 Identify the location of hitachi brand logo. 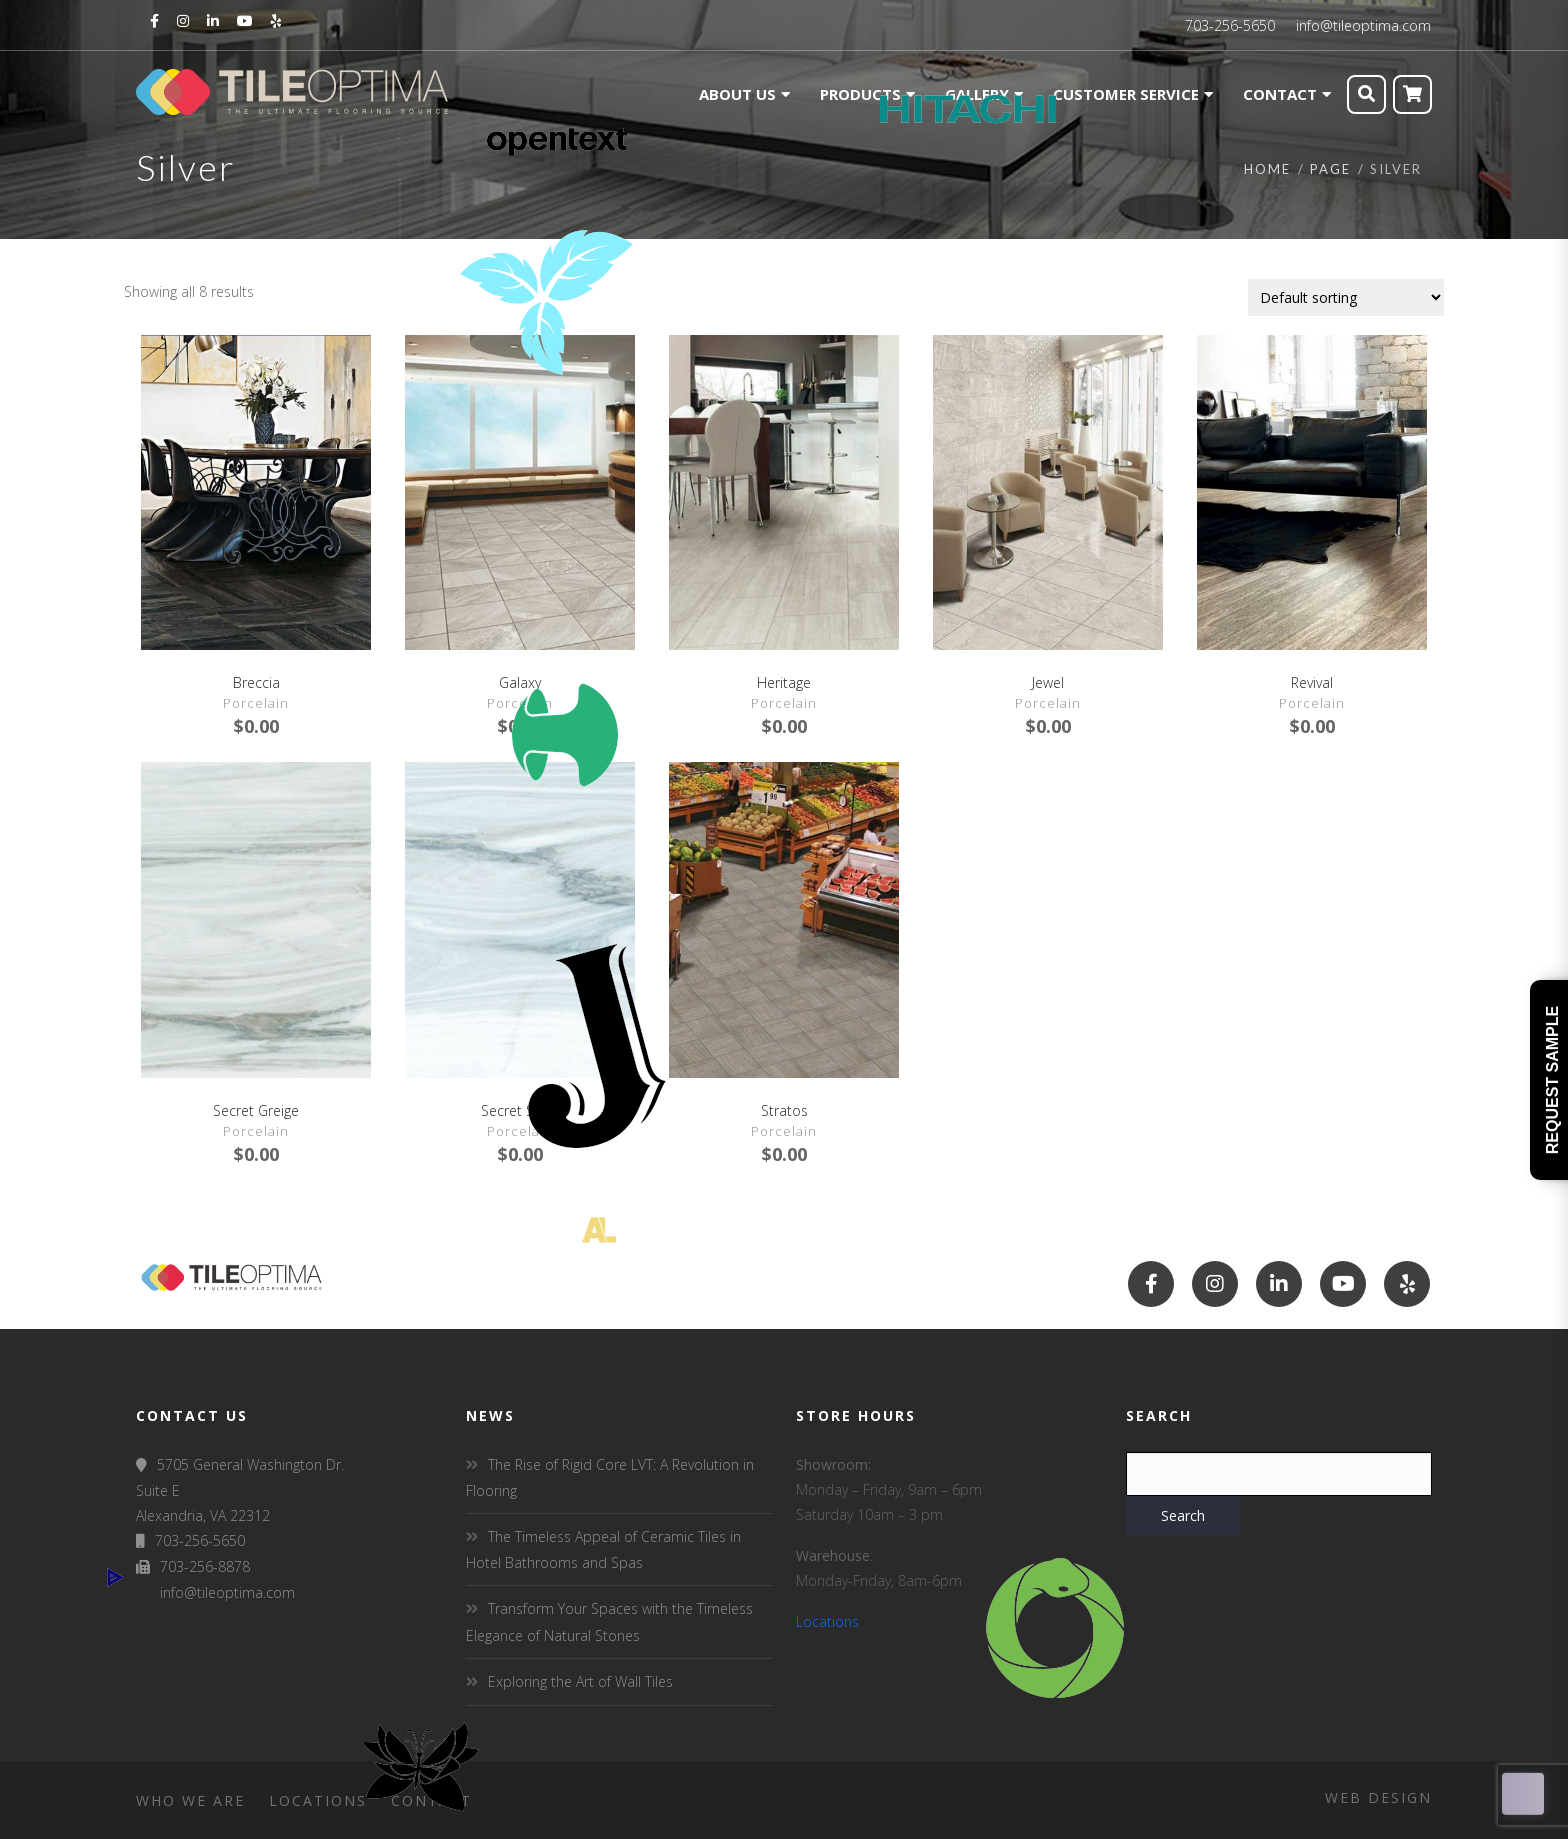
(968, 109).